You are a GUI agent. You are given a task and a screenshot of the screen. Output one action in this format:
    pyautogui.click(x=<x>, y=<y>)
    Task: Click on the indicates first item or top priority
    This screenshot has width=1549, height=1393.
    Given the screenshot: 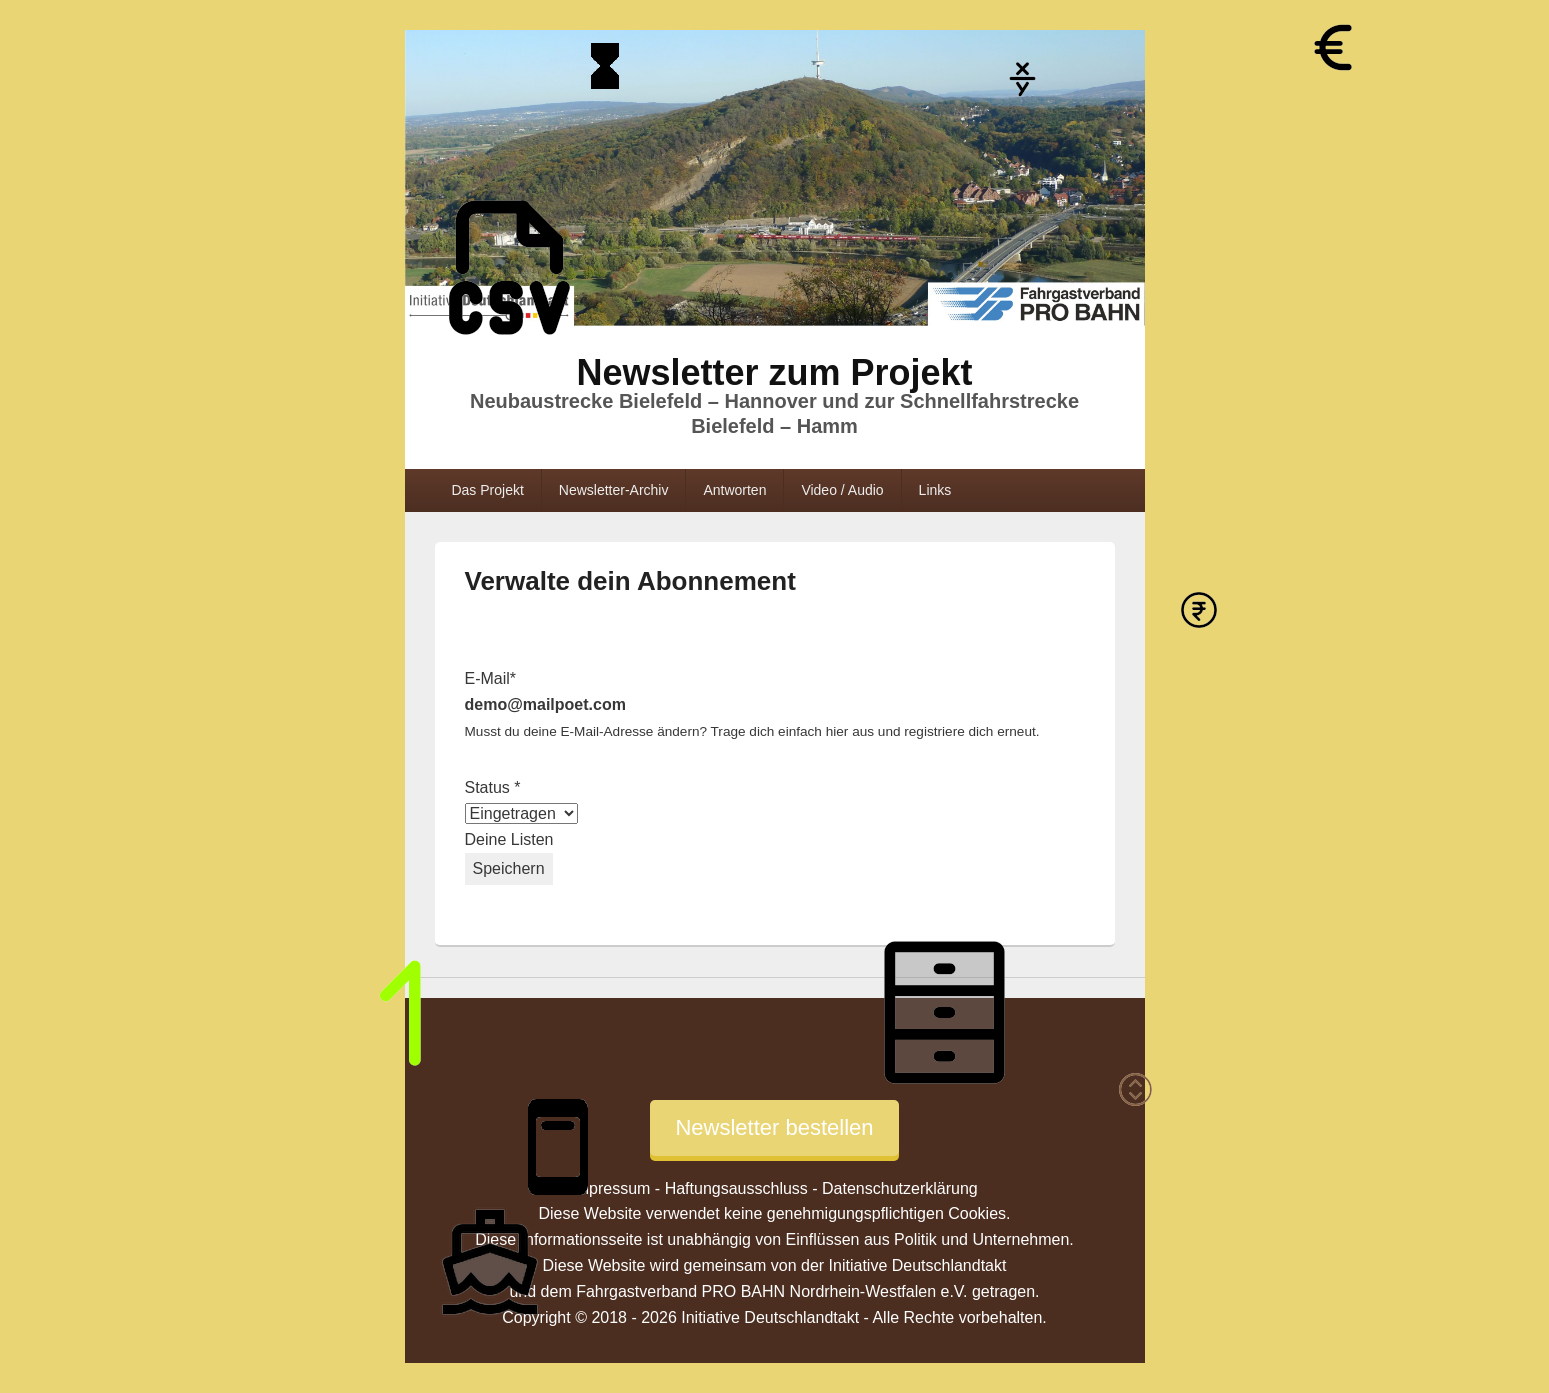 What is the action you would take?
    pyautogui.click(x=409, y=1013)
    